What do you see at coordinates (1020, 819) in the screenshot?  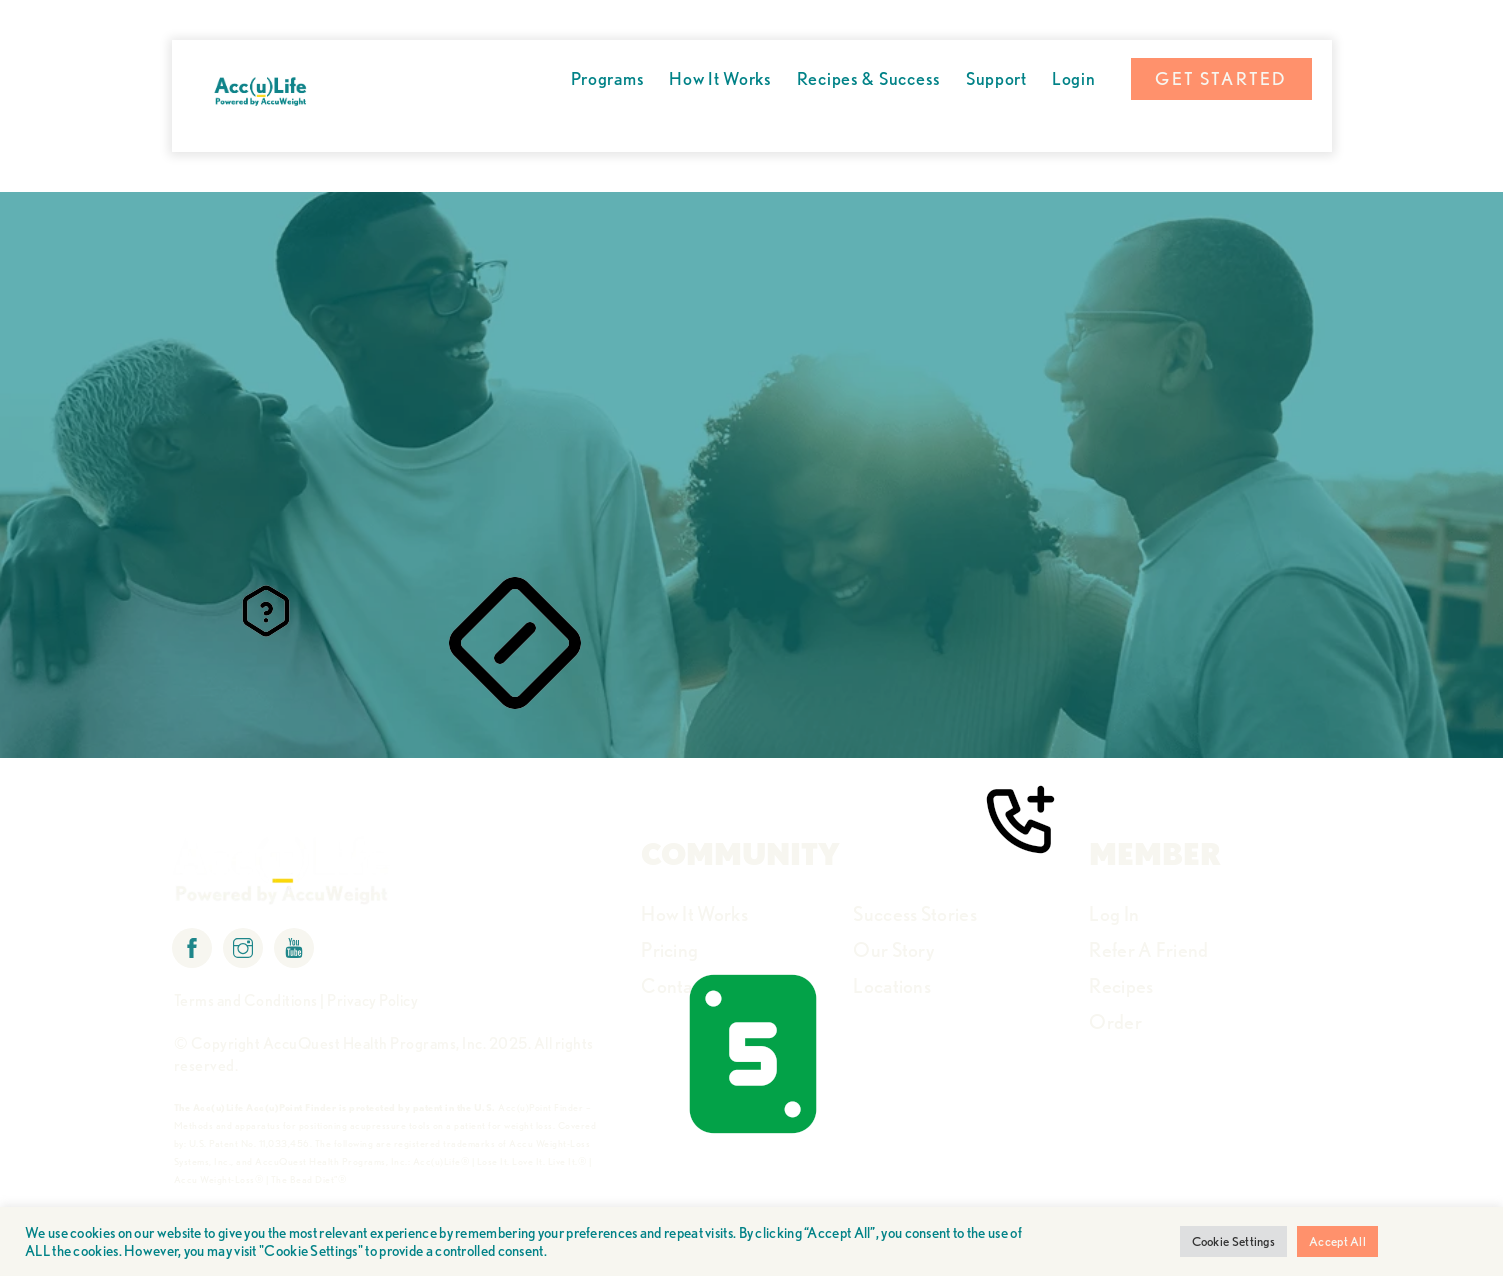 I see `add a new contact` at bounding box center [1020, 819].